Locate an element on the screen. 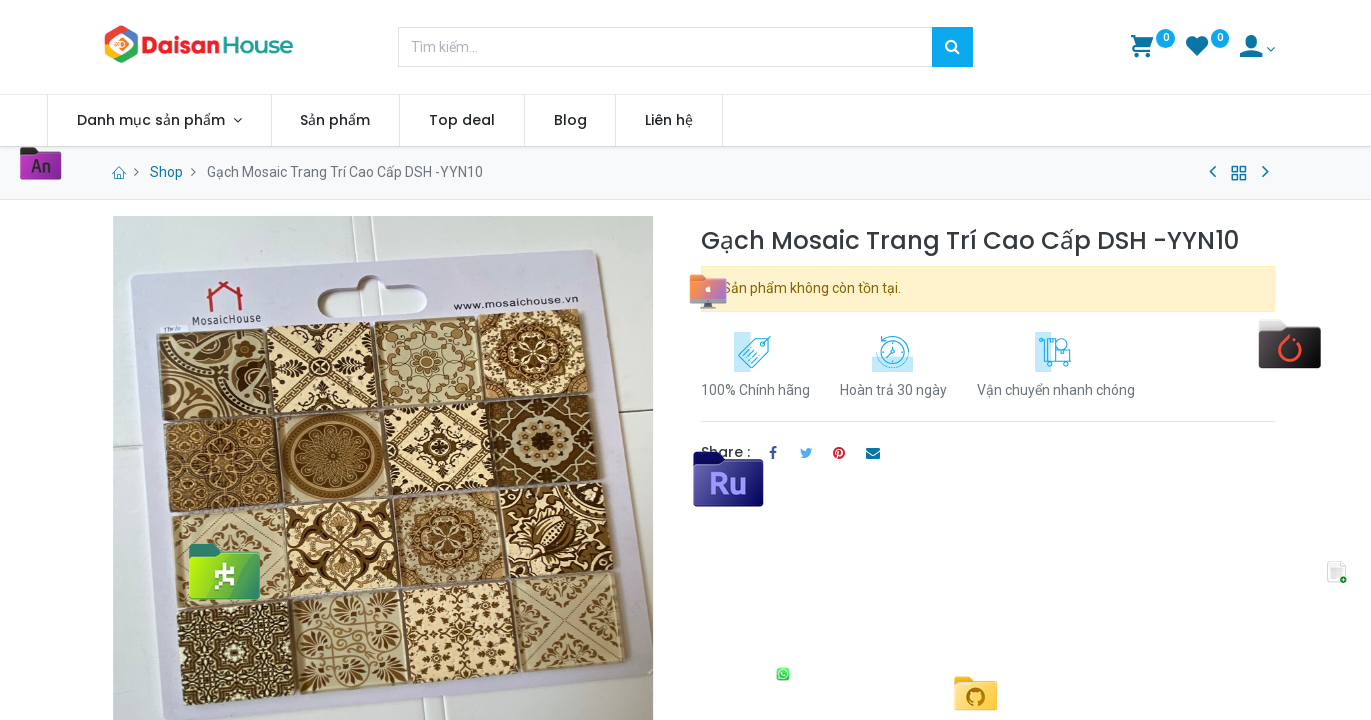 The width and height of the screenshot is (1371, 720). open pytorch project folder is located at coordinates (1289, 345).